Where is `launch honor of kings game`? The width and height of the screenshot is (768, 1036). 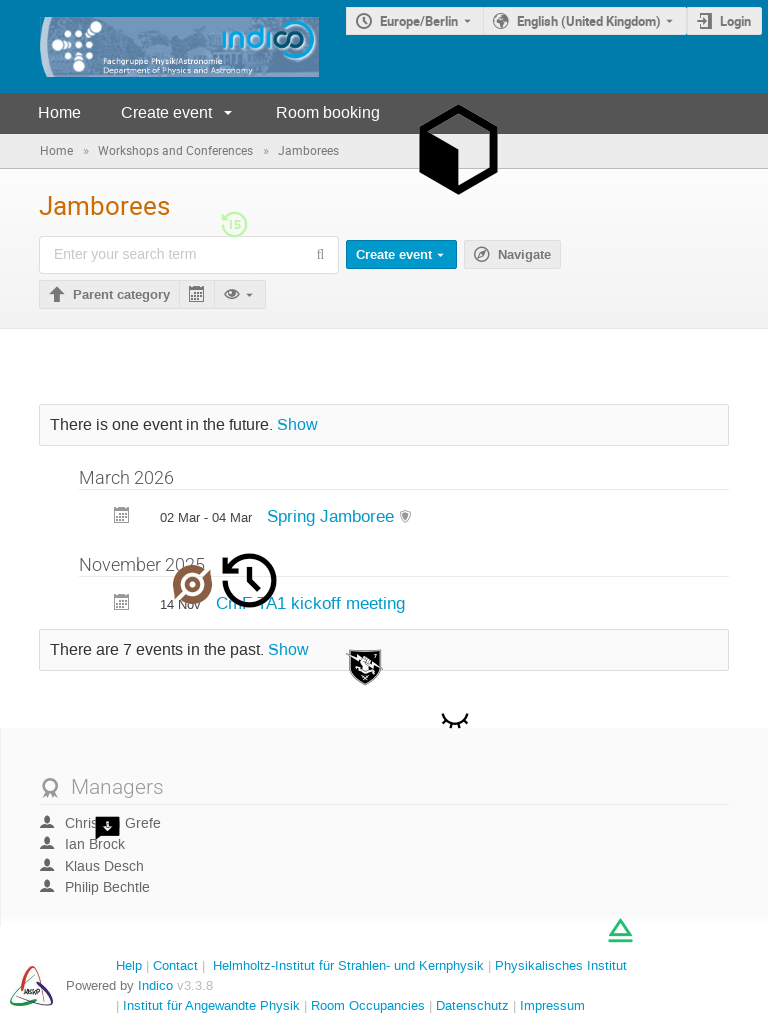 launch honor of kings game is located at coordinates (192, 584).